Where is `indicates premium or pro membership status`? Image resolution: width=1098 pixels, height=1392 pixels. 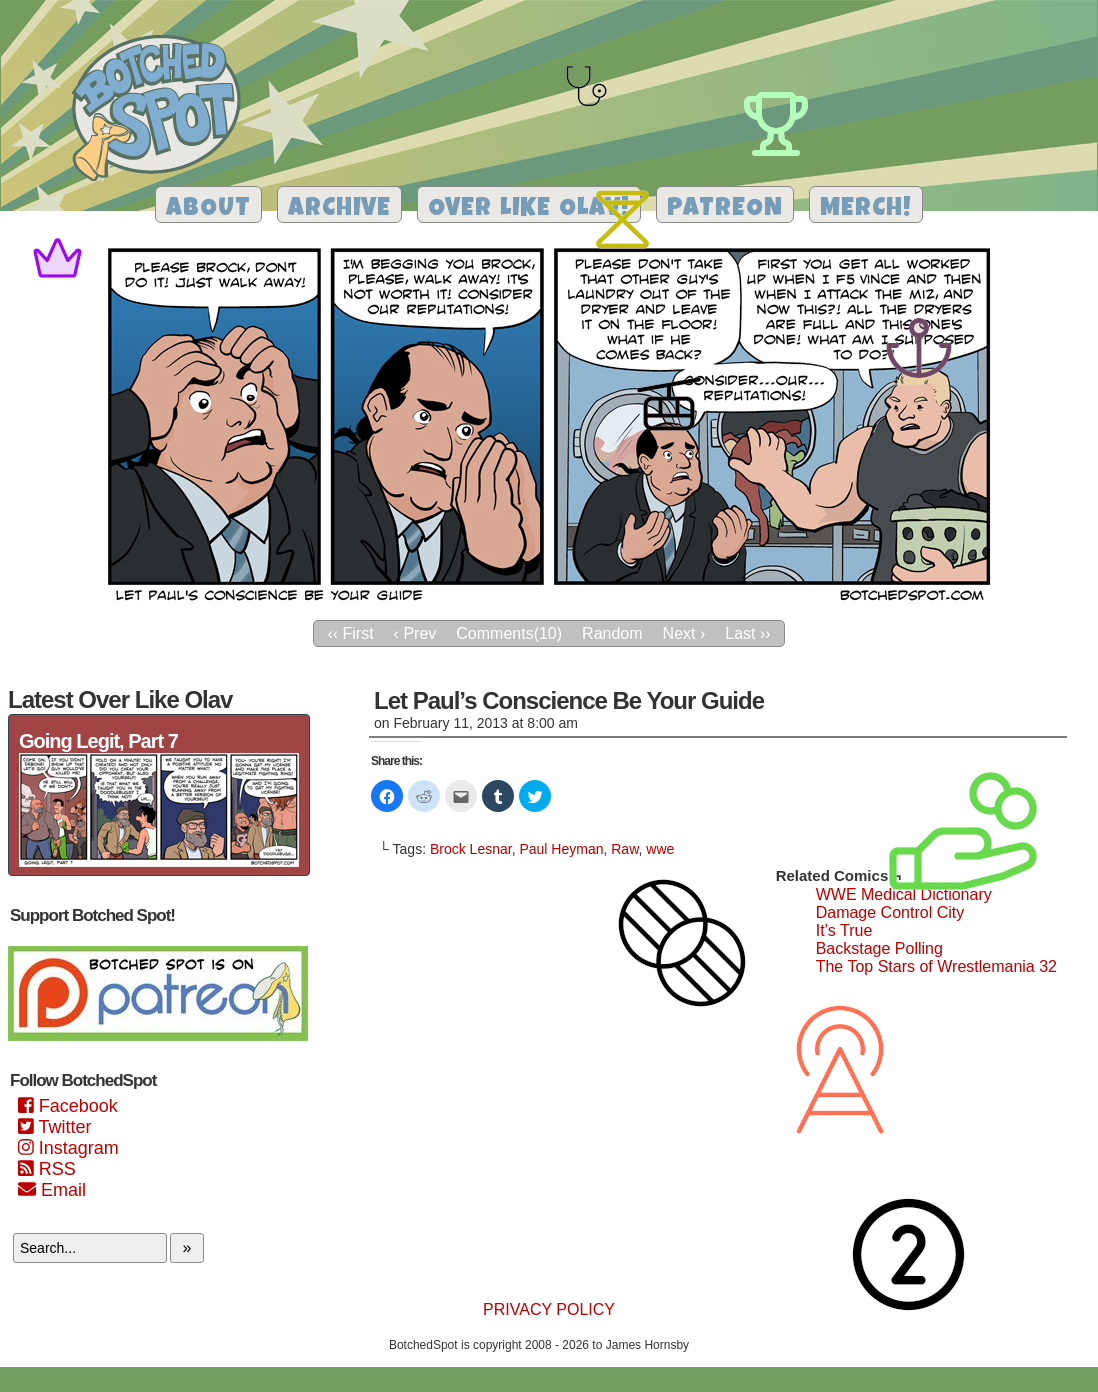 indicates premium or pro membership status is located at coordinates (57, 260).